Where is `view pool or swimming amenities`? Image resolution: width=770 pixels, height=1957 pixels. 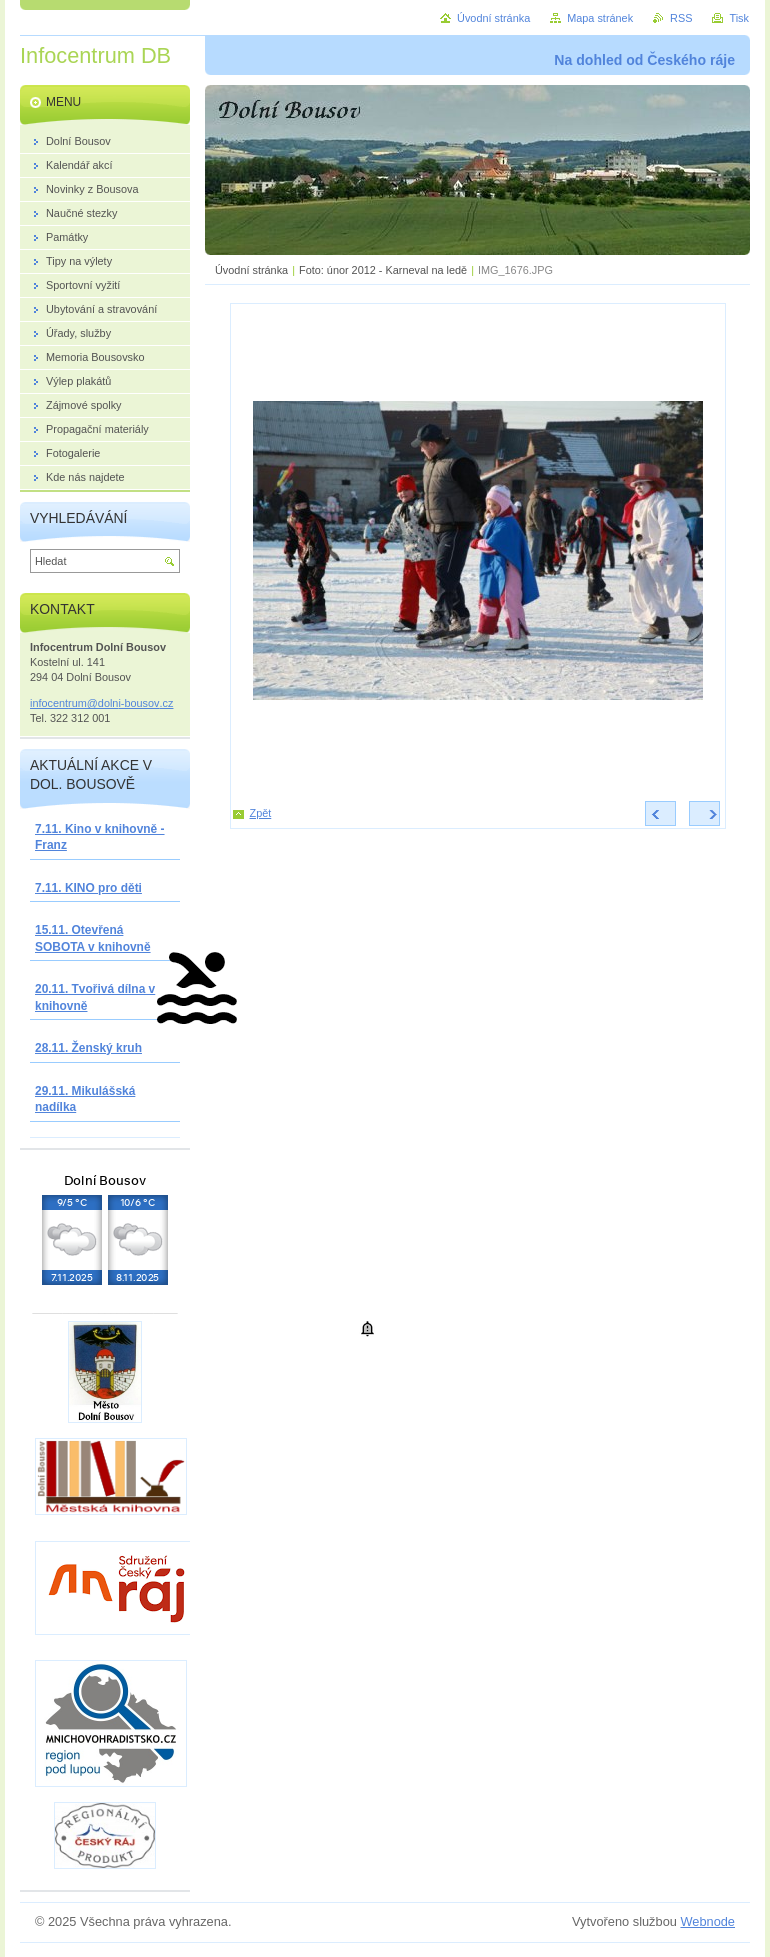
view pool or swimming amenities is located at coordinates (197, 988).